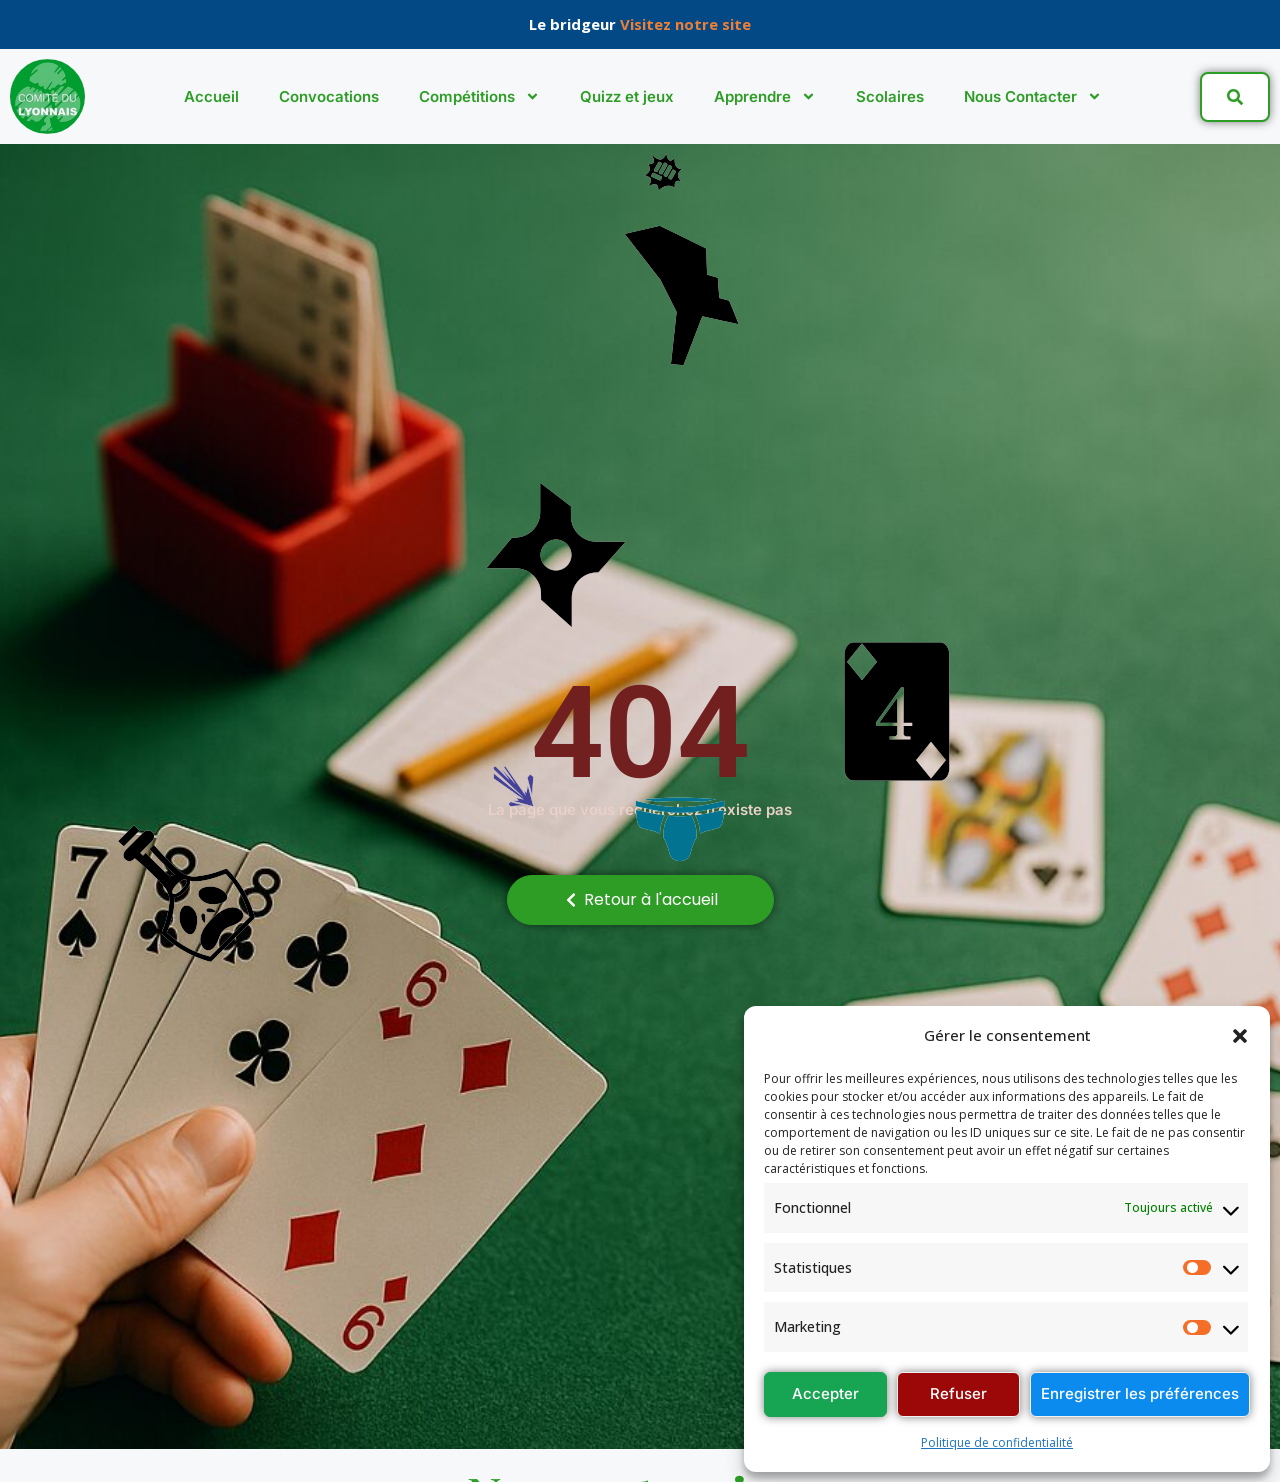 The width and height of the screenshot is (1280, 1482). What do you see at coordinates (663, 171) in the screenshot?
I see `trigger a punch or melee attack action` at bounding box center [663, 171].